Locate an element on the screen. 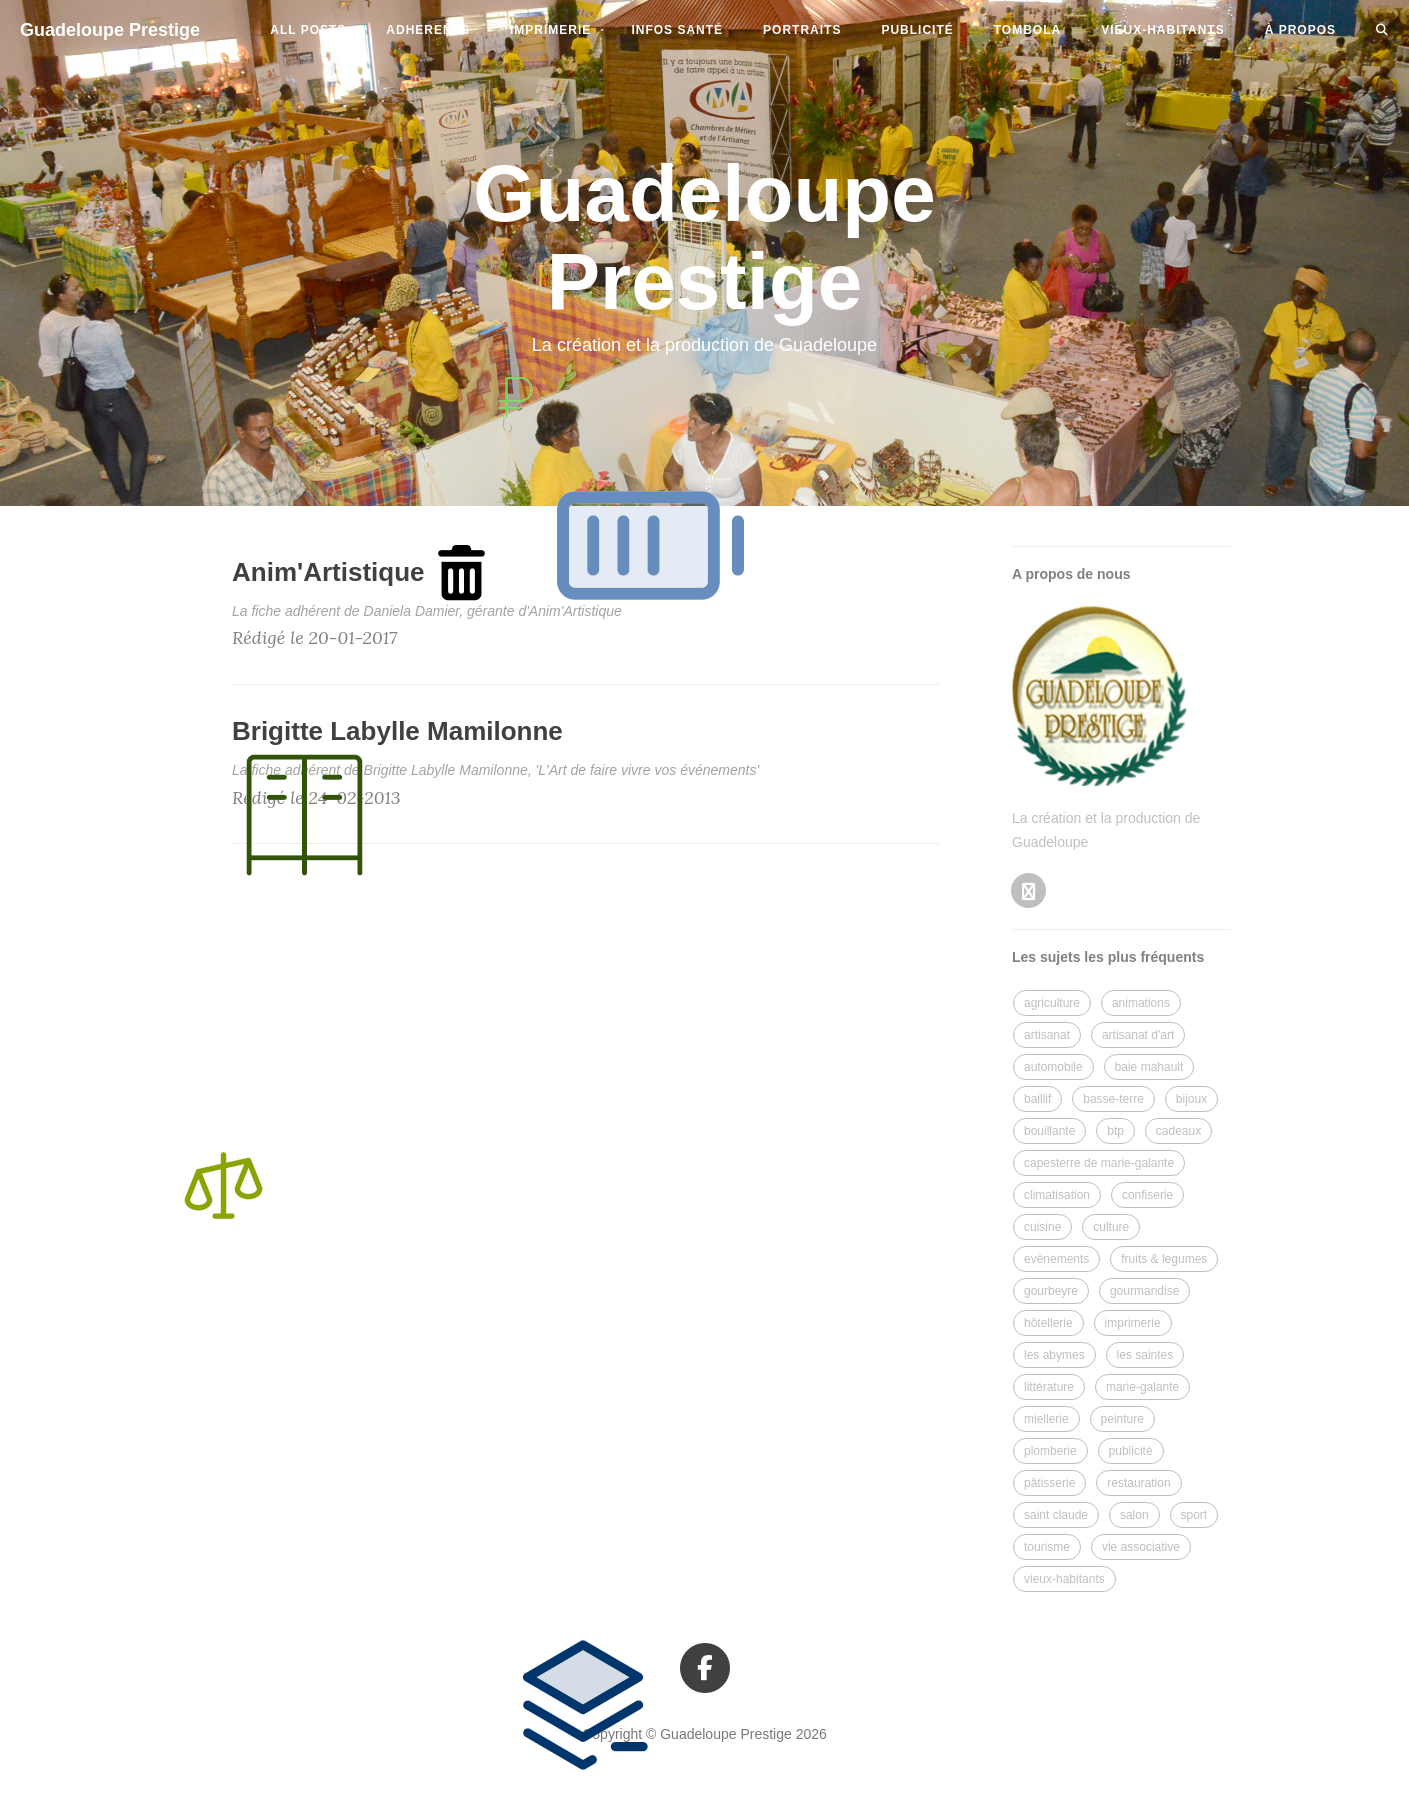 Image resolution: width=1409 pixels, height=1812 pixels. indicates Russian ruble currency is located at coordinates (515, 397).